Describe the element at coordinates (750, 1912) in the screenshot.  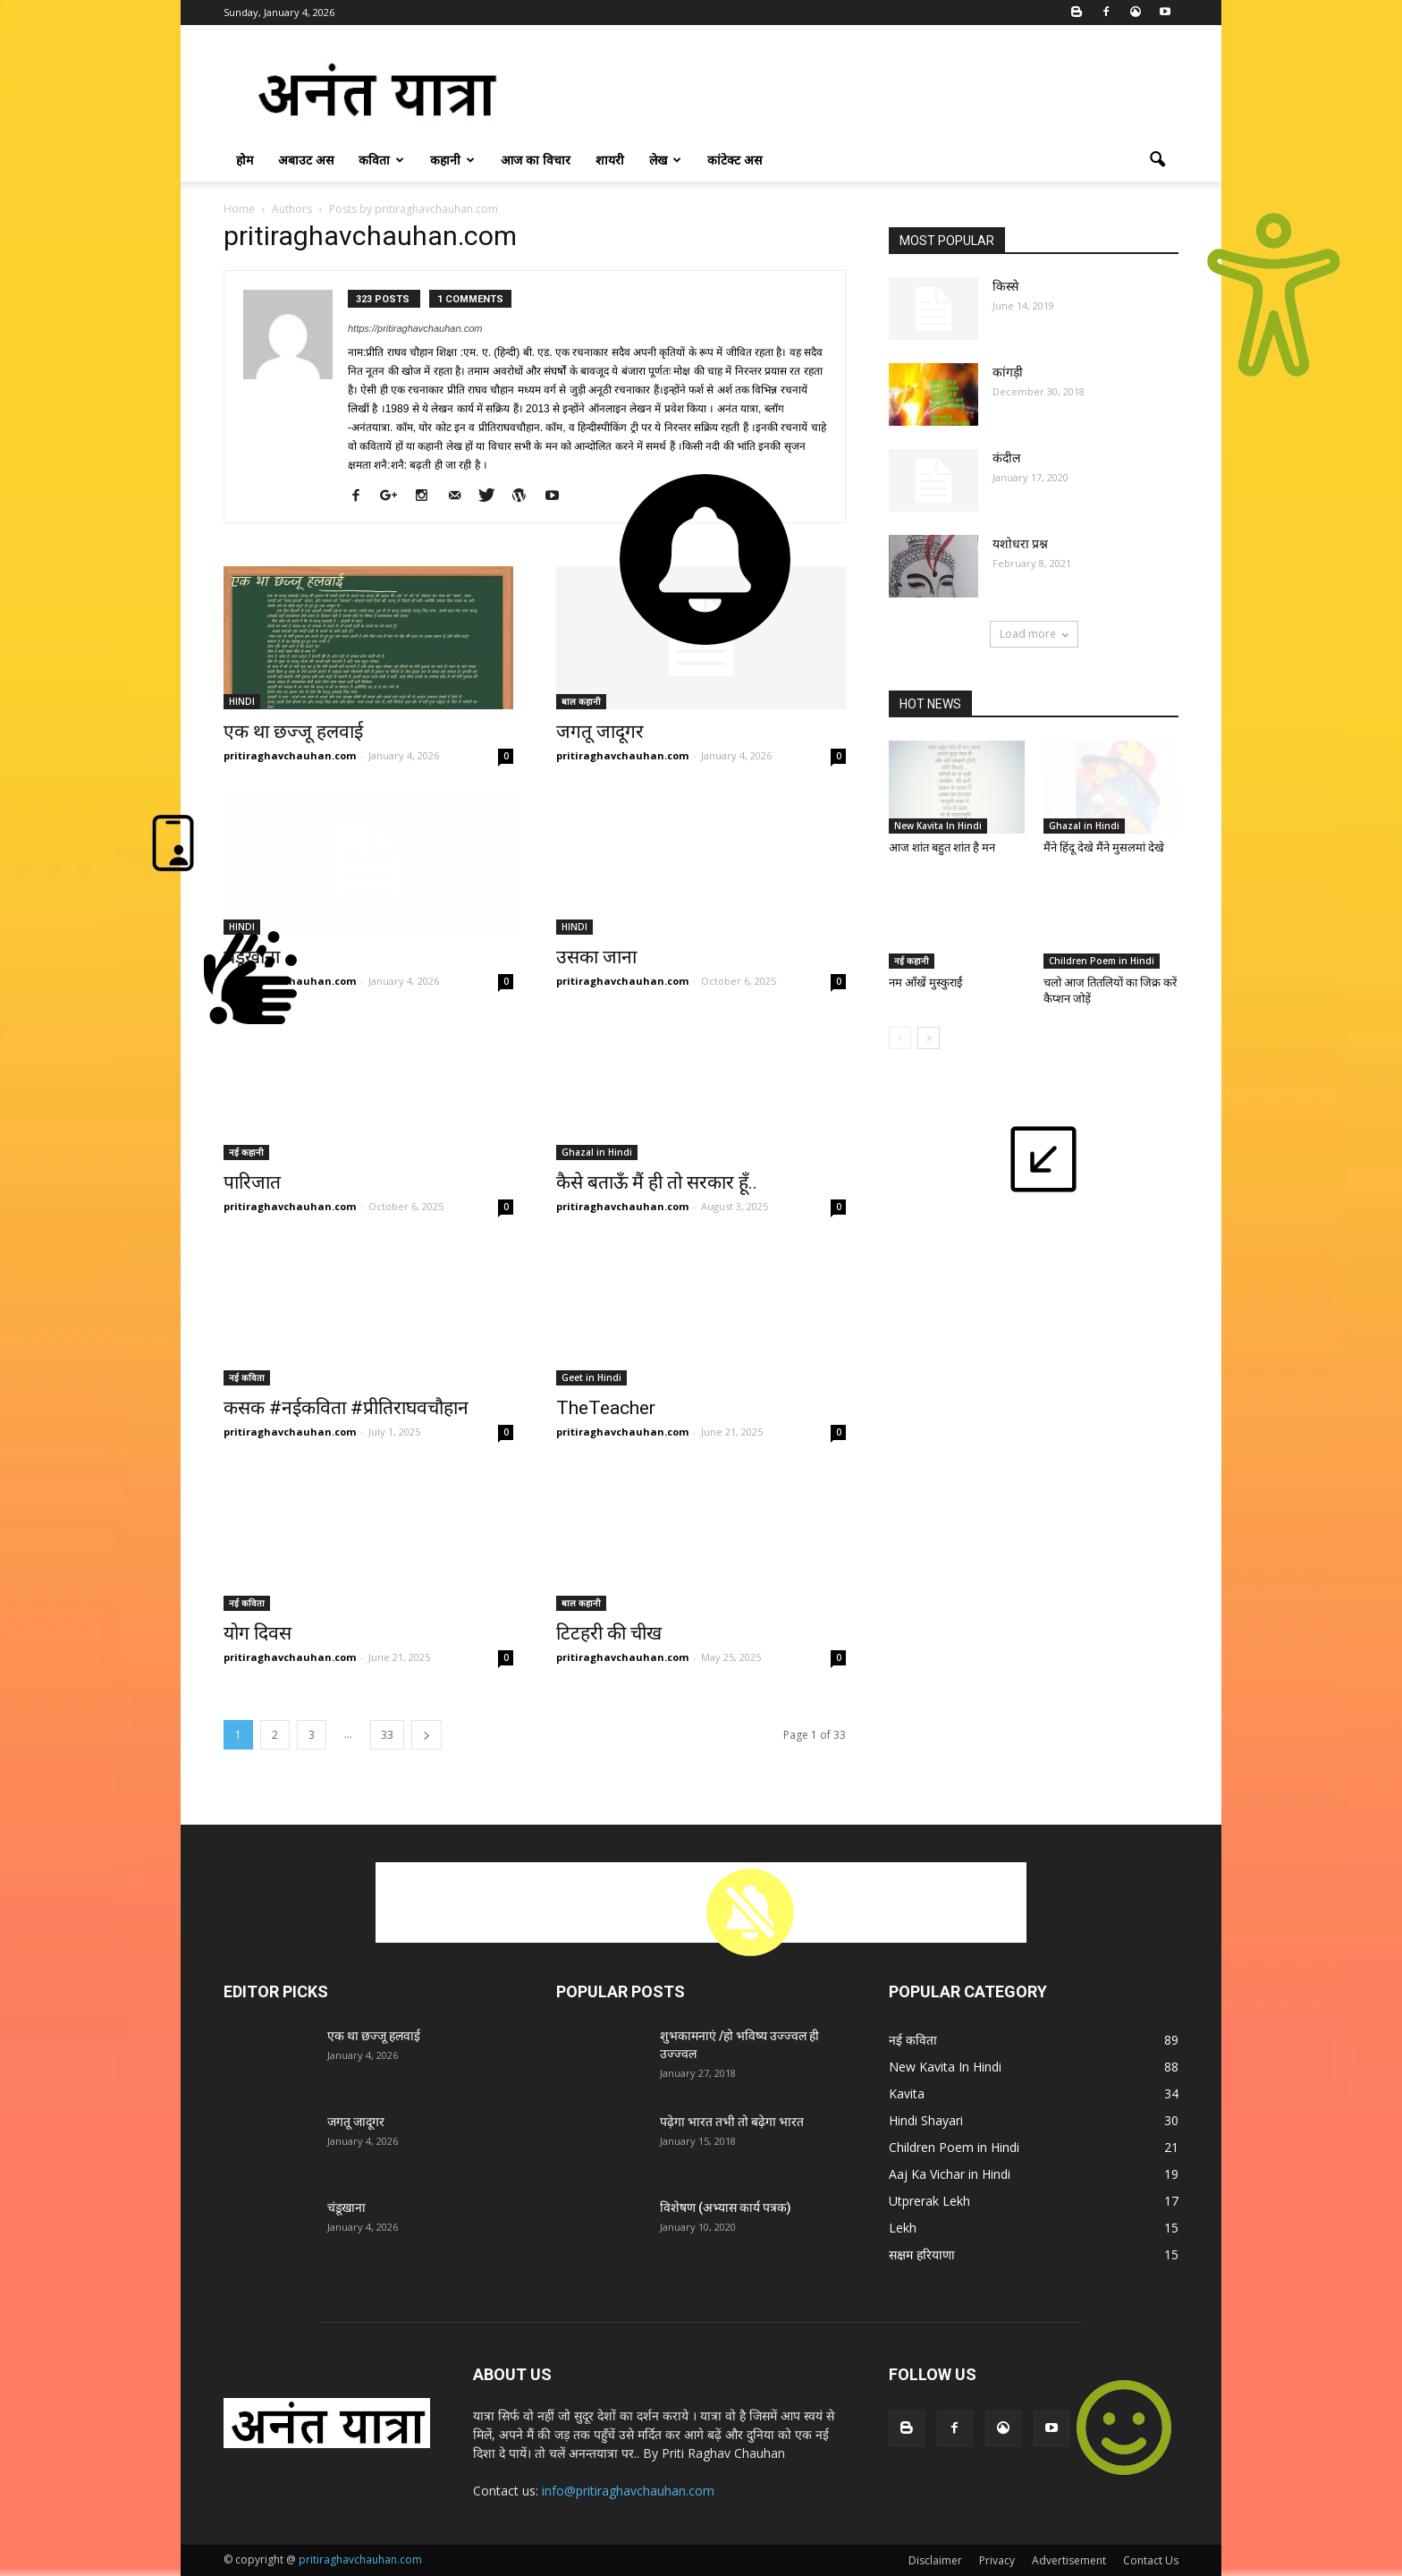
I see `mute notifications` at that location.